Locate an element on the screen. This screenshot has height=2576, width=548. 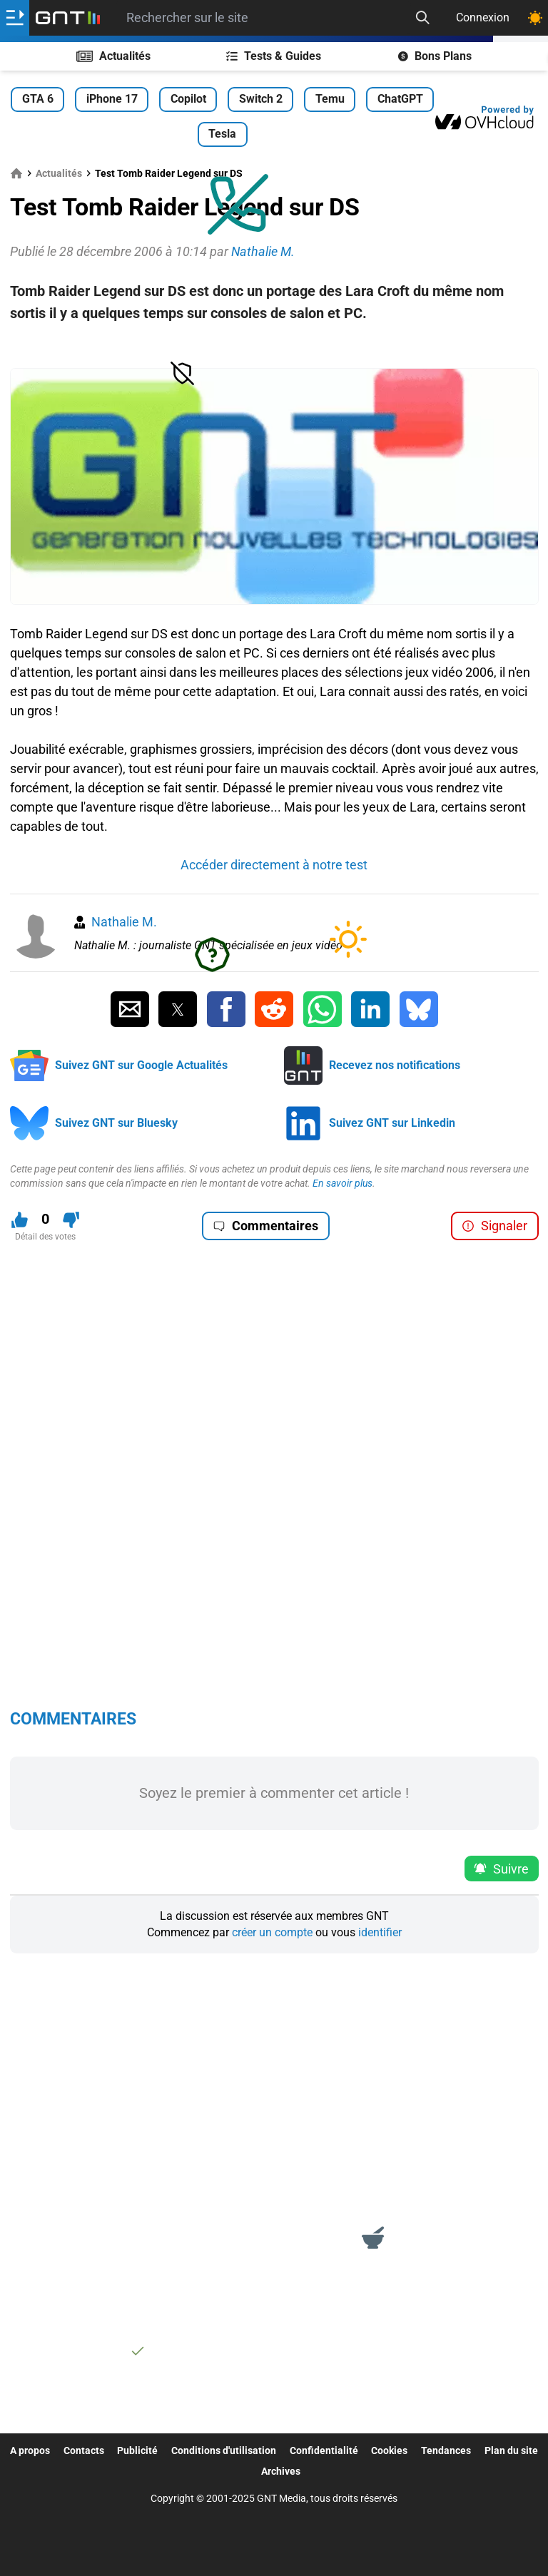
access pharmacy or medication features is located at coordinates (372, 2237).